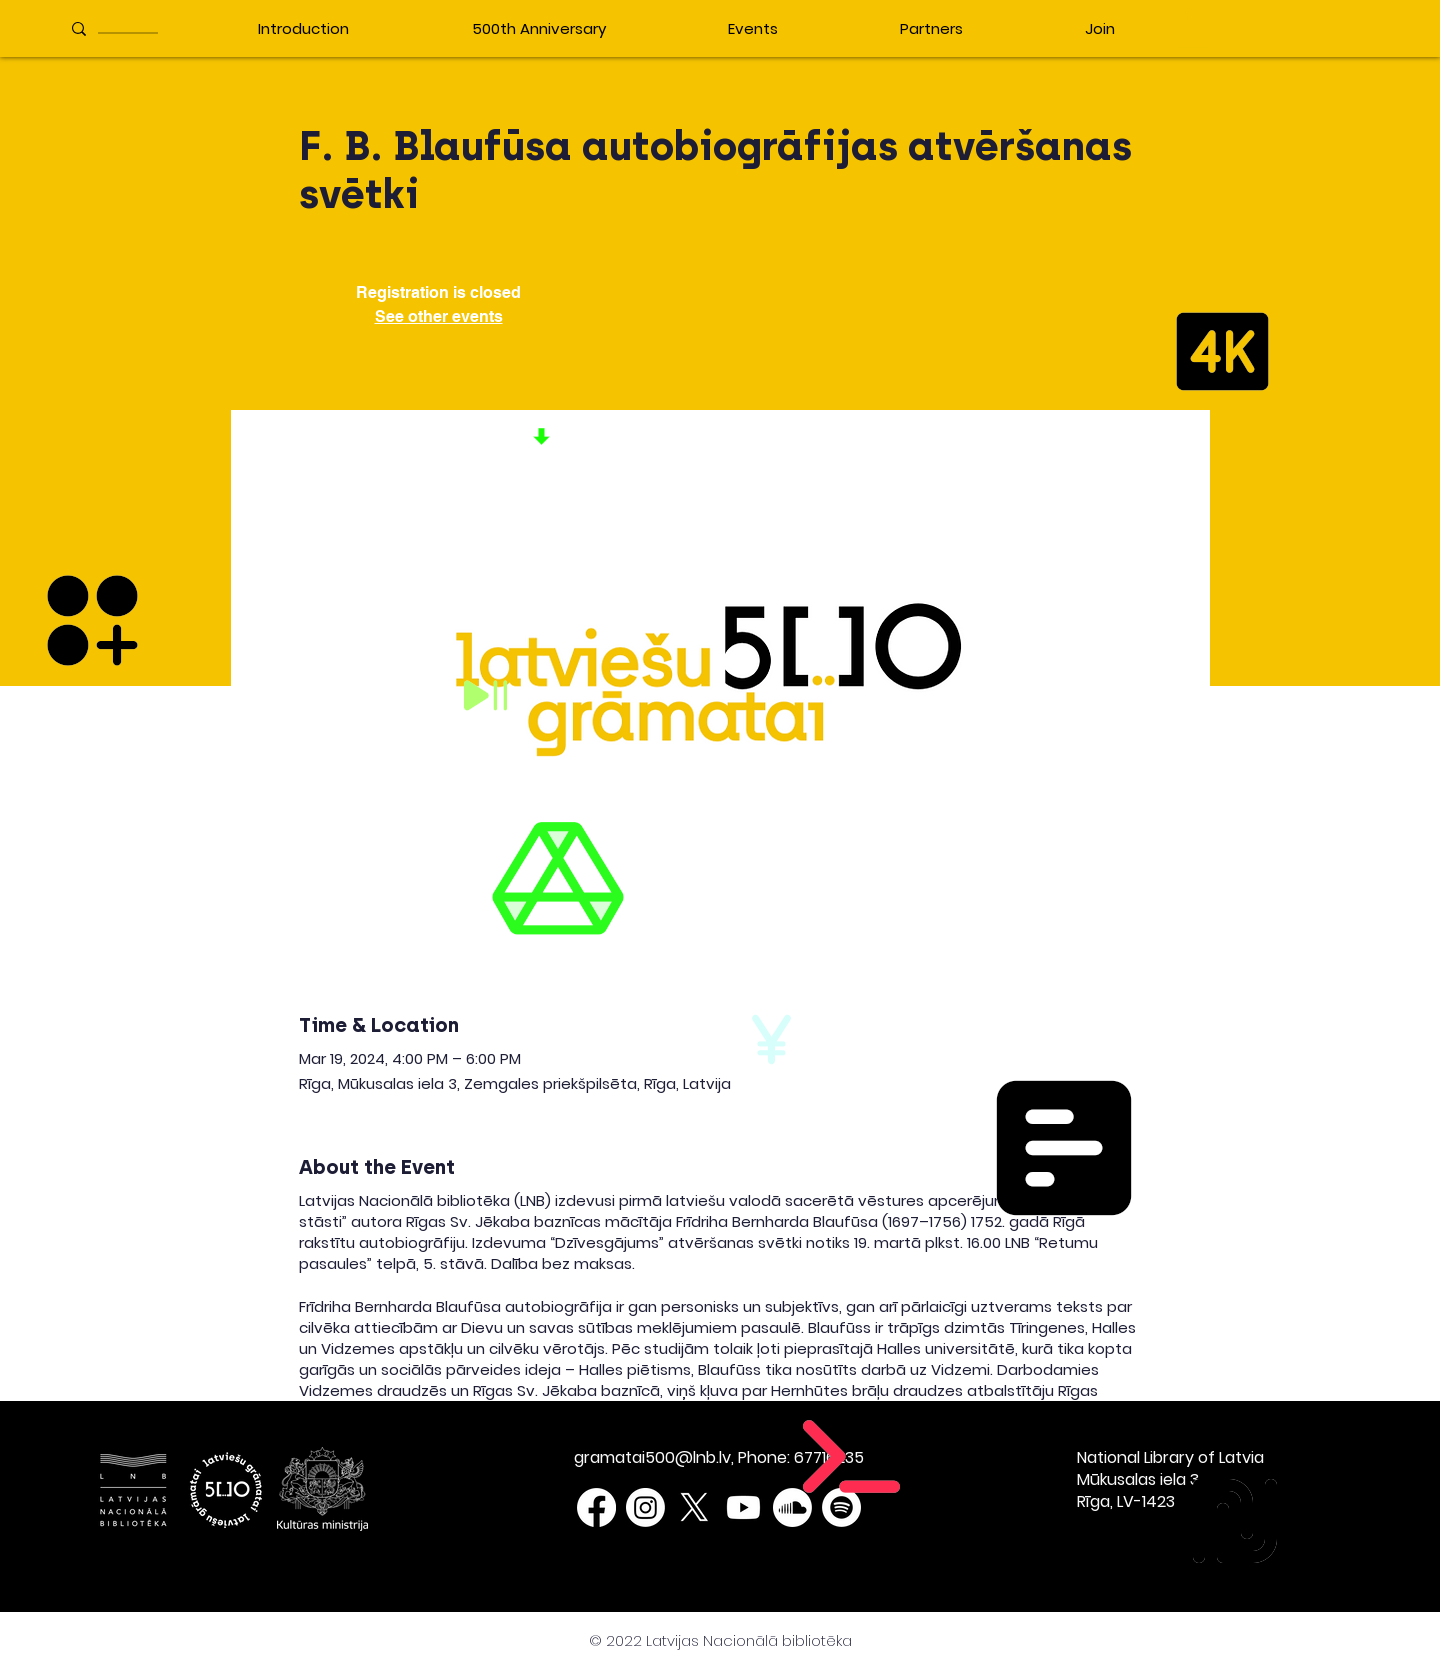  I want to click on indicates Israeli shekel currency, so click(1235, 1521).